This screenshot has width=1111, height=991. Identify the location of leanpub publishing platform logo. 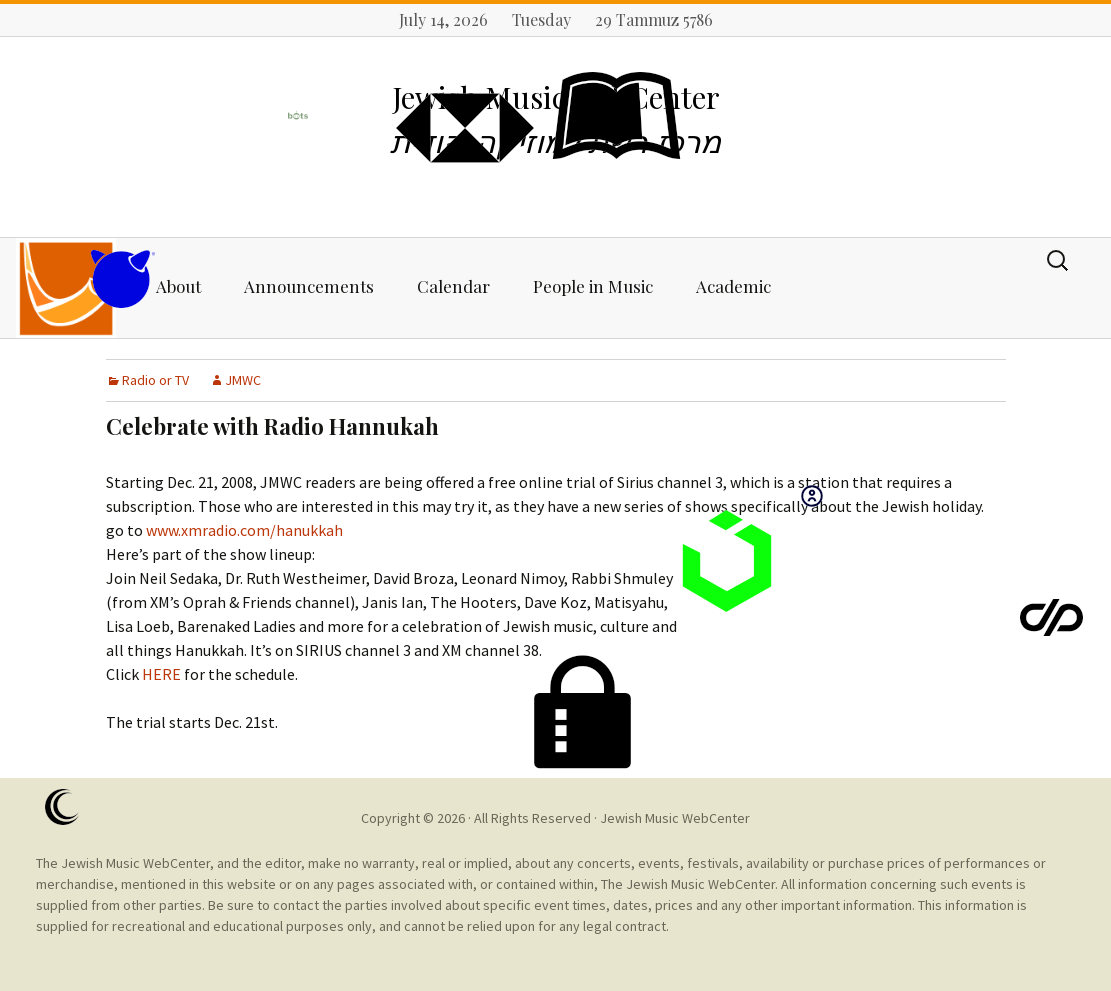
(616, 115).